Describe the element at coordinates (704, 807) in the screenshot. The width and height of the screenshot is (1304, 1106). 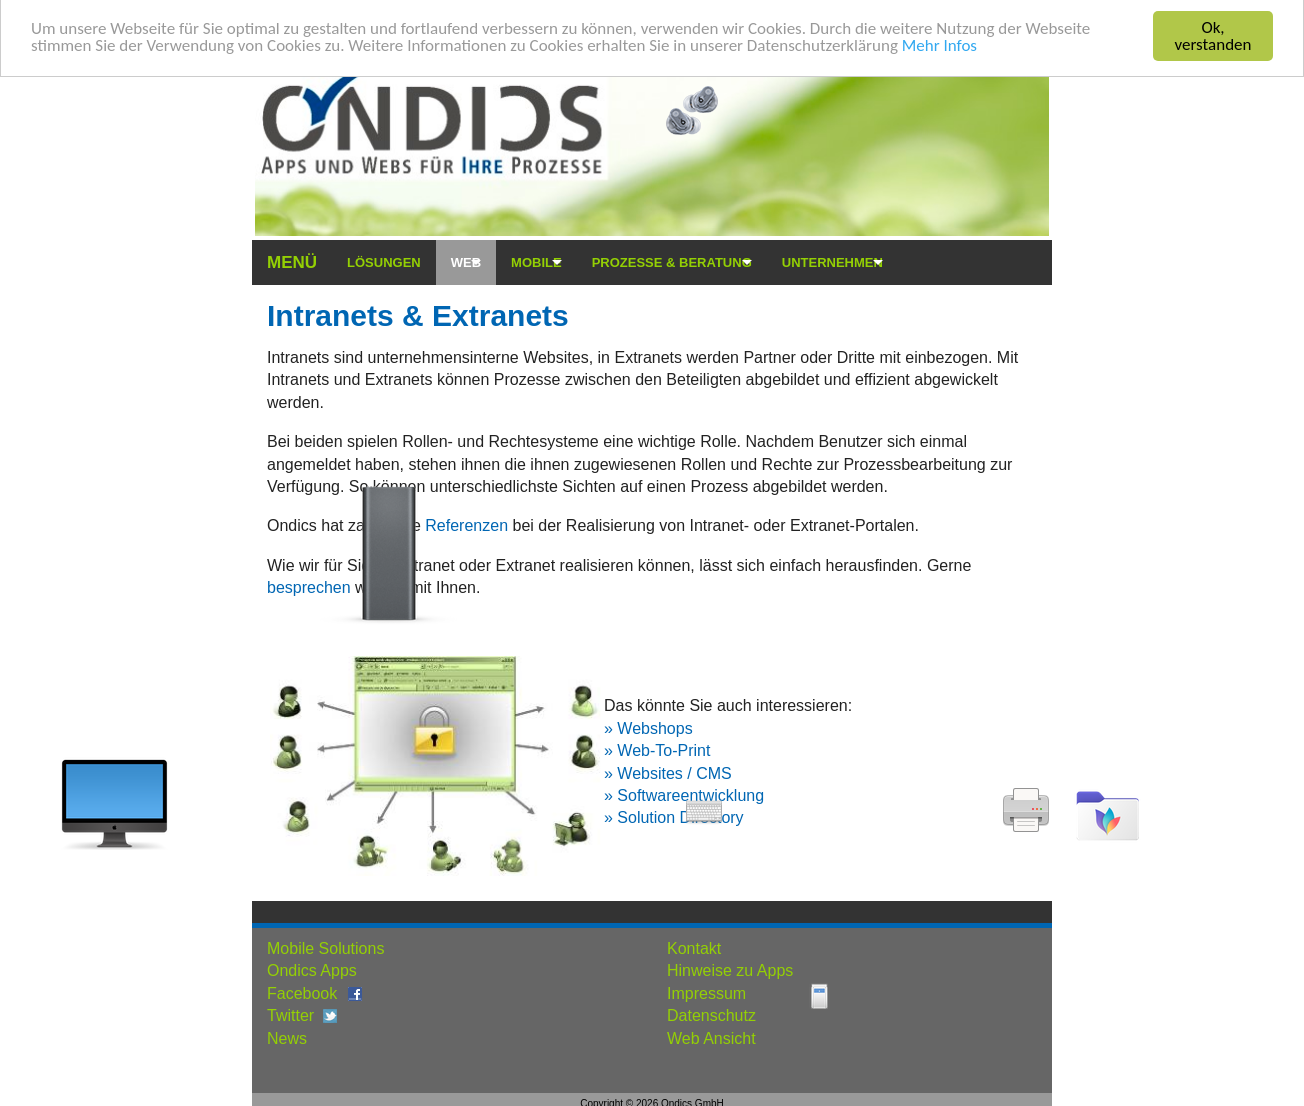
I see `bluetooth keyboard connected` at that location.